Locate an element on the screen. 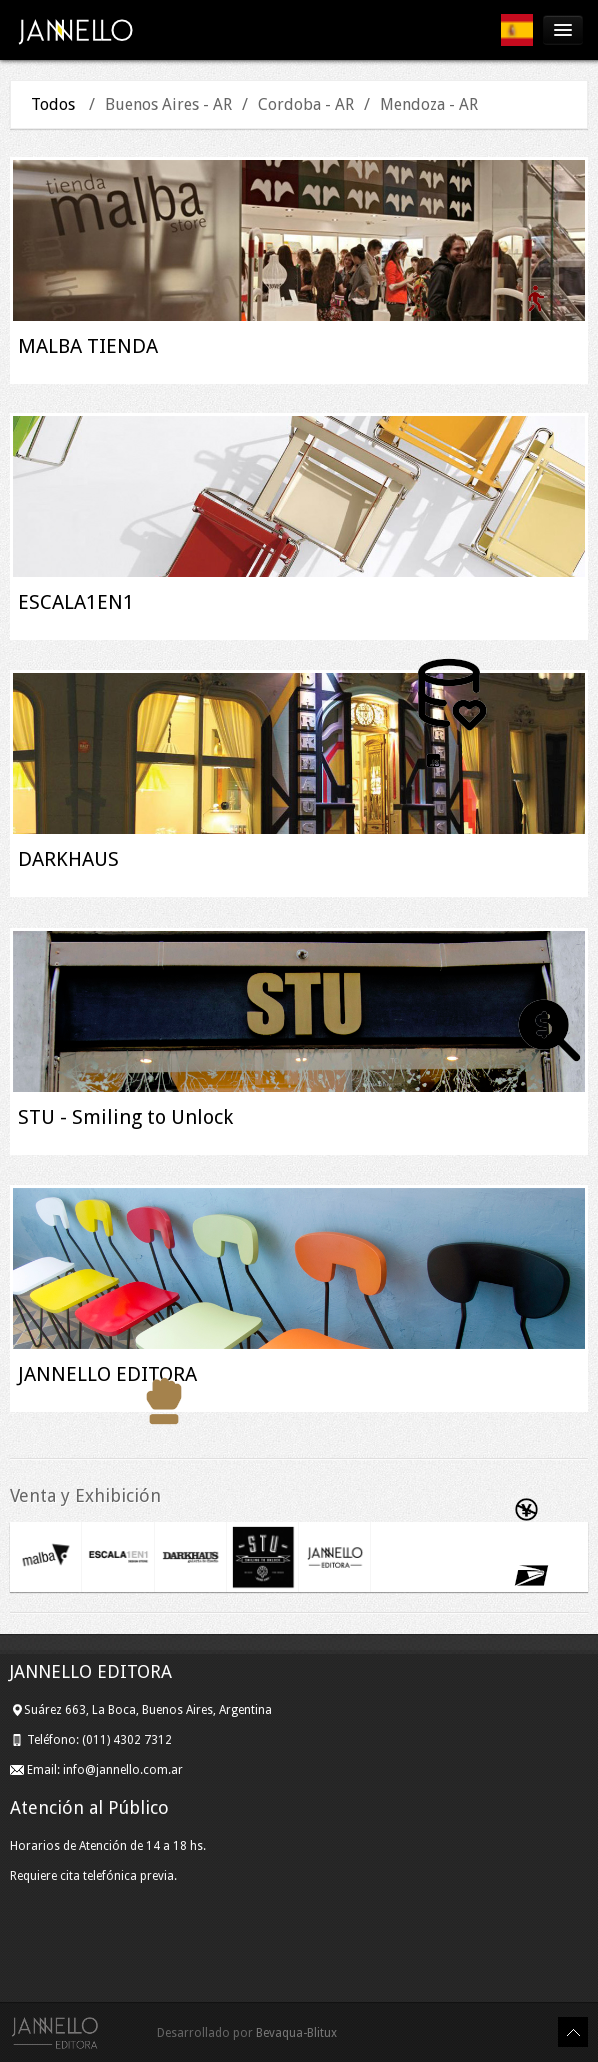 The width and height of the screenshot is (598, 2062). indicates non-commercial use license for Japan (yen symbol) is located at coordinates (526, 1509).